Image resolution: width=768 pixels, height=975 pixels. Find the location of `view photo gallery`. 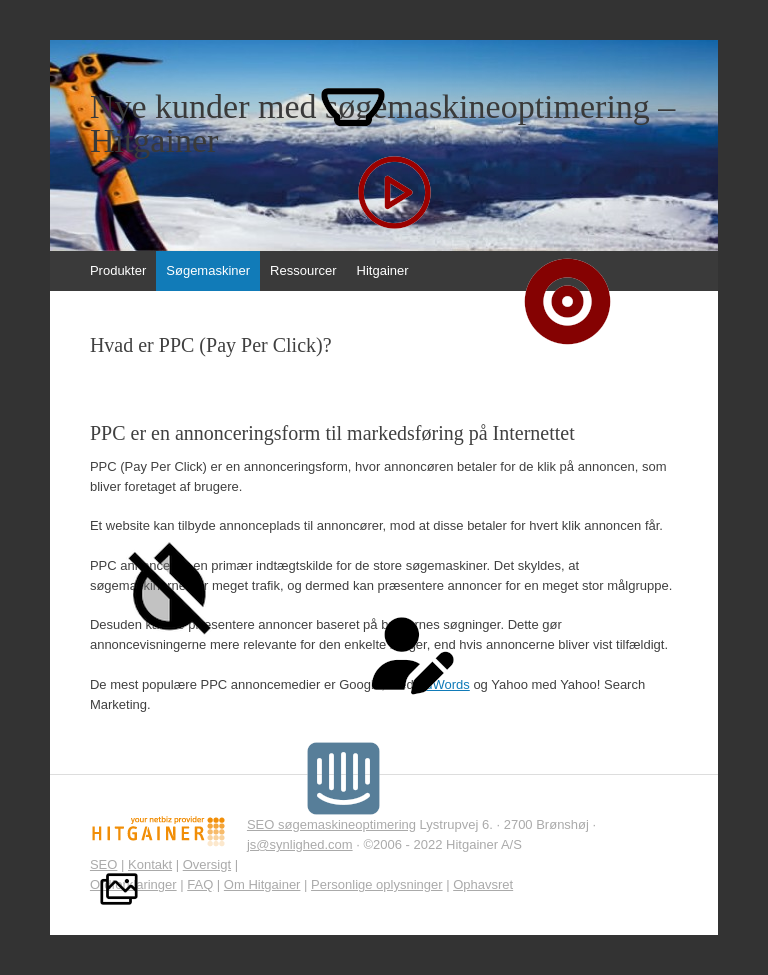

view photo gallery is located at coordinates (119, 889).